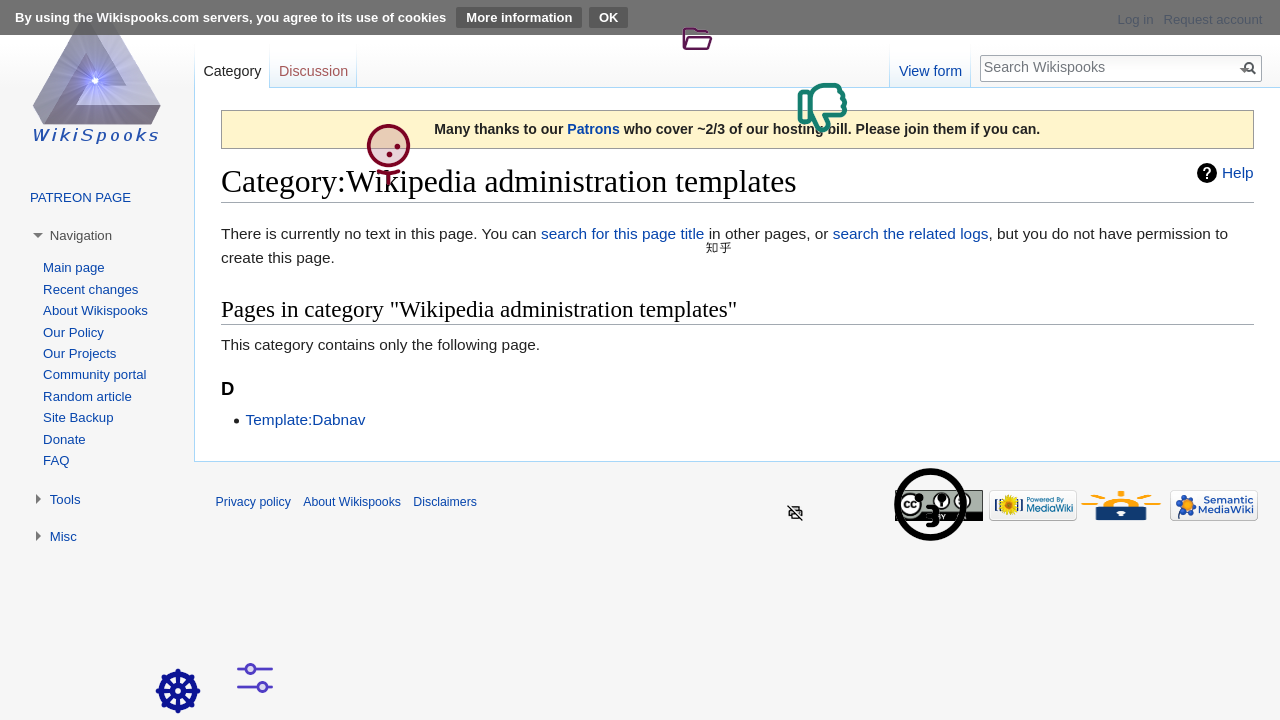 The width and height of the screenshot is (1280, 720). What do you see at coordinates (795, 512) in the screenshot?
I see `printing is disabled or unavailable` at bounding box center [795, 512].